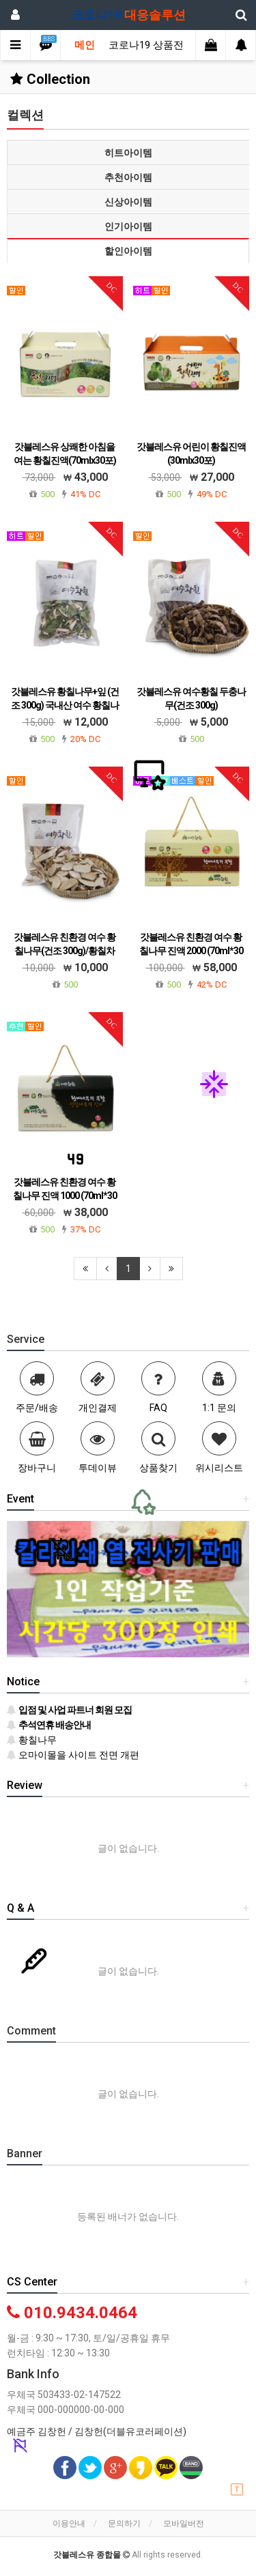  Describe the element at coordinates (142, 1501) in the screenshot. I see `view starred or priority notifications` at that location.